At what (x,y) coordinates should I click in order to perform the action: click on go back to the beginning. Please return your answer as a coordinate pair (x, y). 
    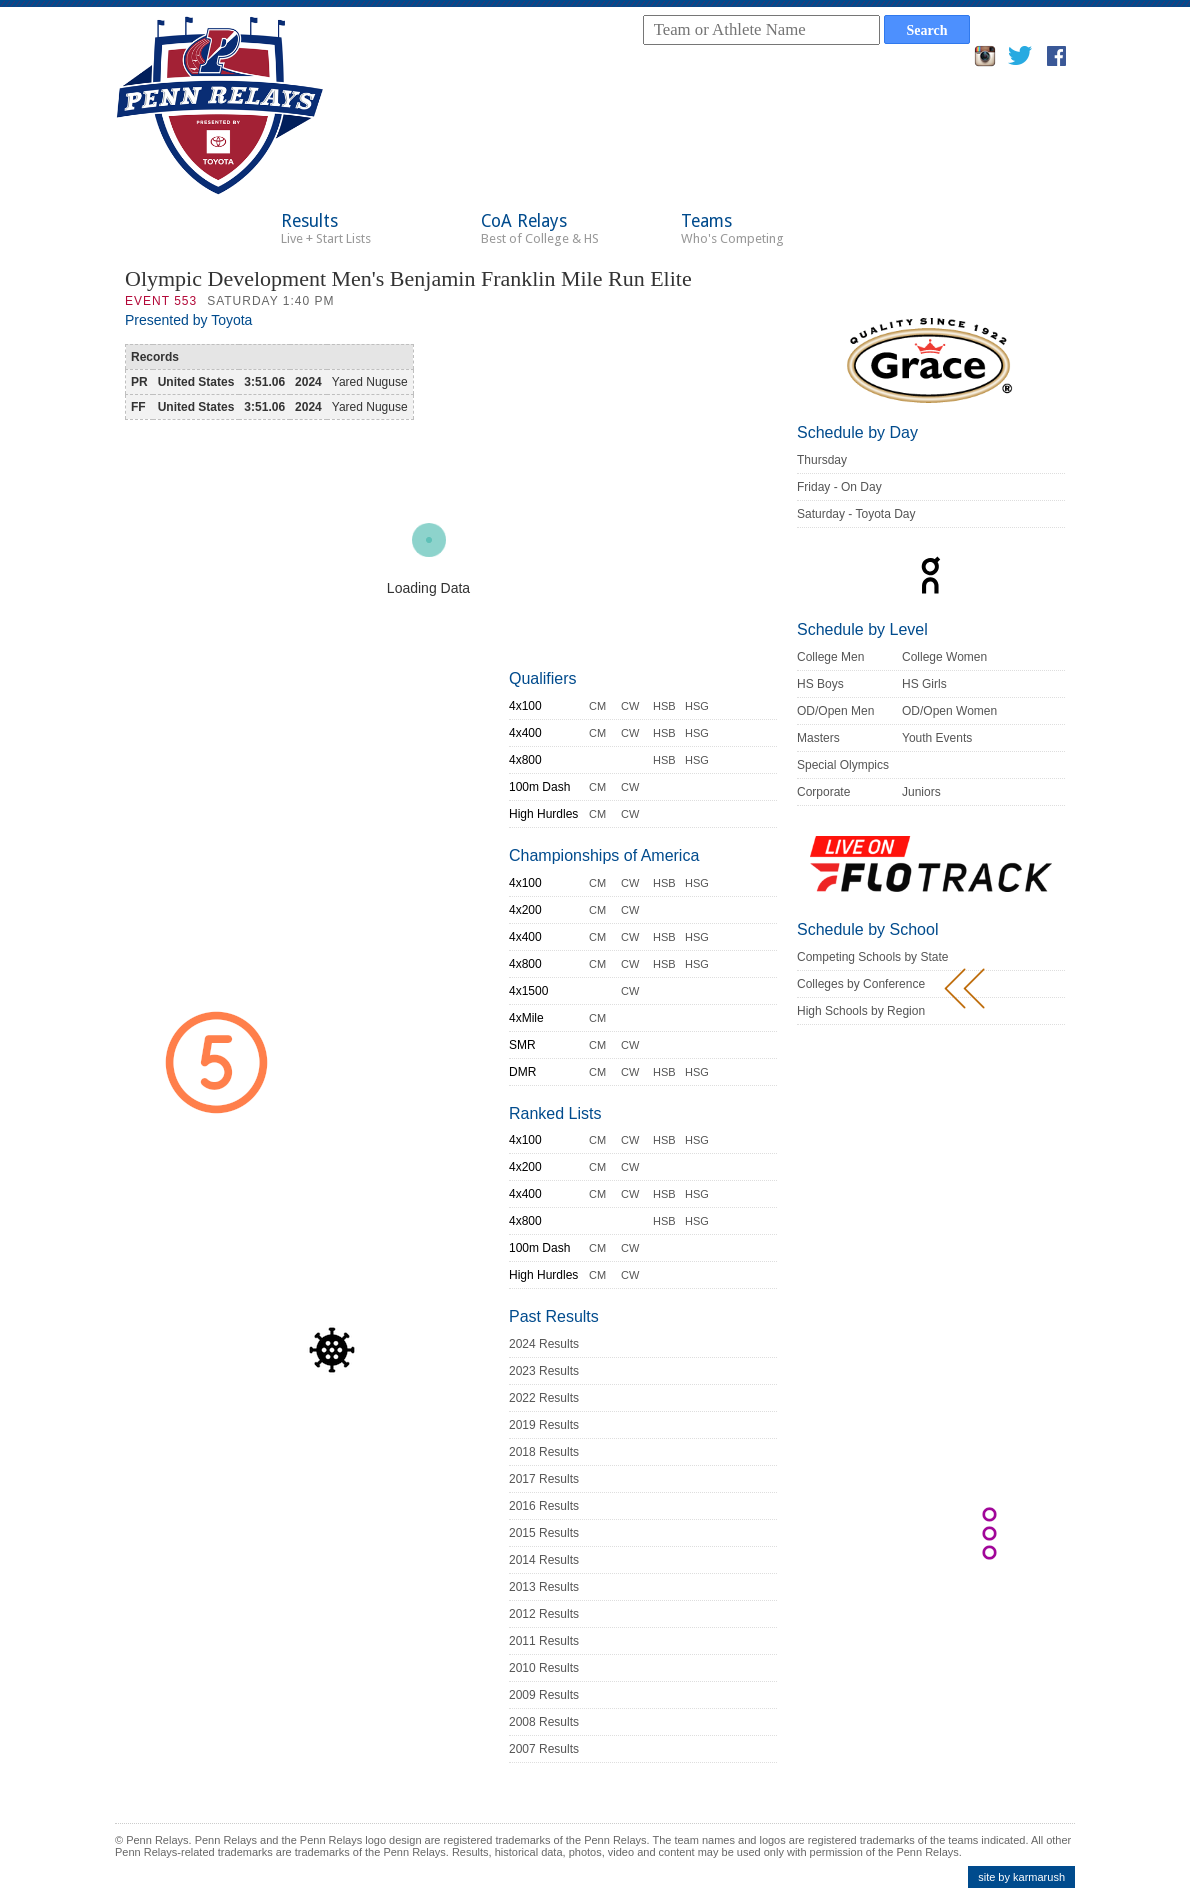
    Looking at the image, I should click on (966, 988).